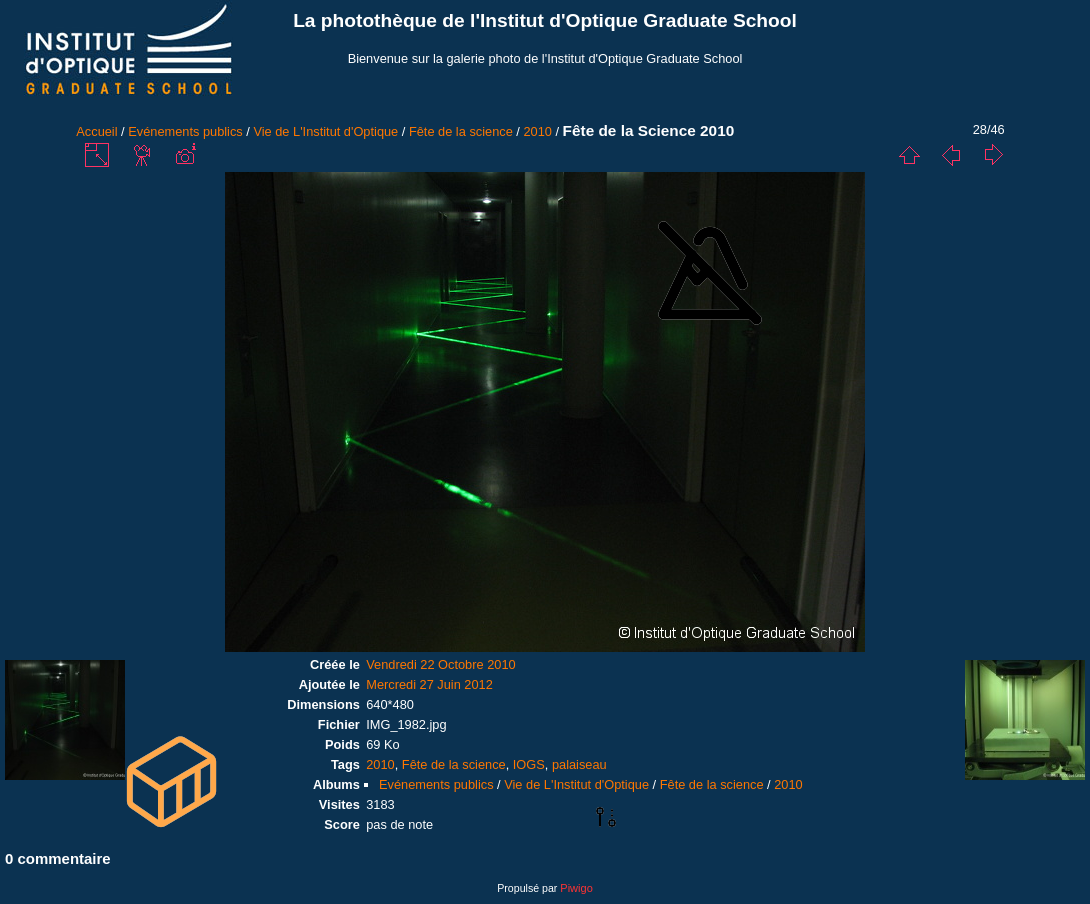 Image resolution: width=1090 pixels, height=904 pixels. Describe the element at coordinates (606, 817) in the screenshot. I see `indicates a draft pull request awaiting completion` at that location.